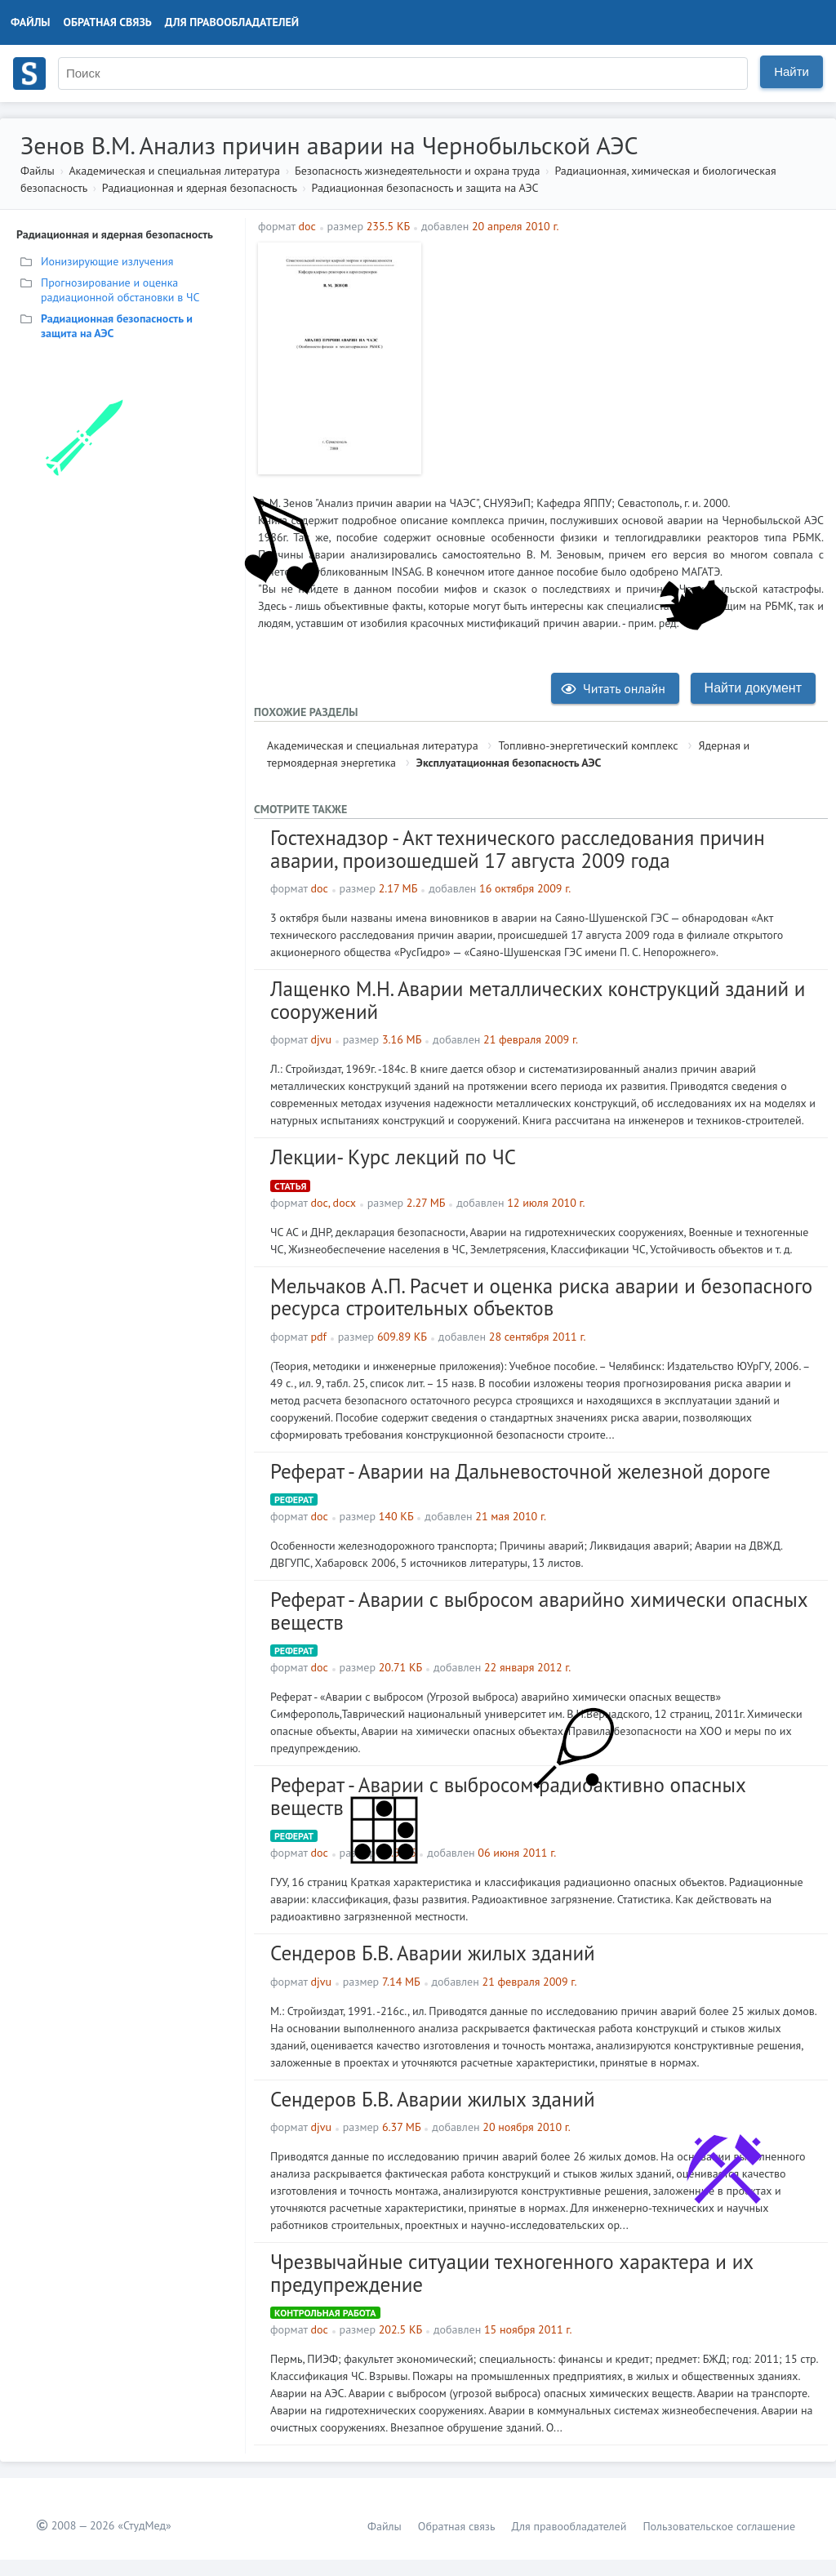  Describe the element at coordinates (84, 438) in the screenshot. I see `select butterfly knife weapon or tool` at that location.